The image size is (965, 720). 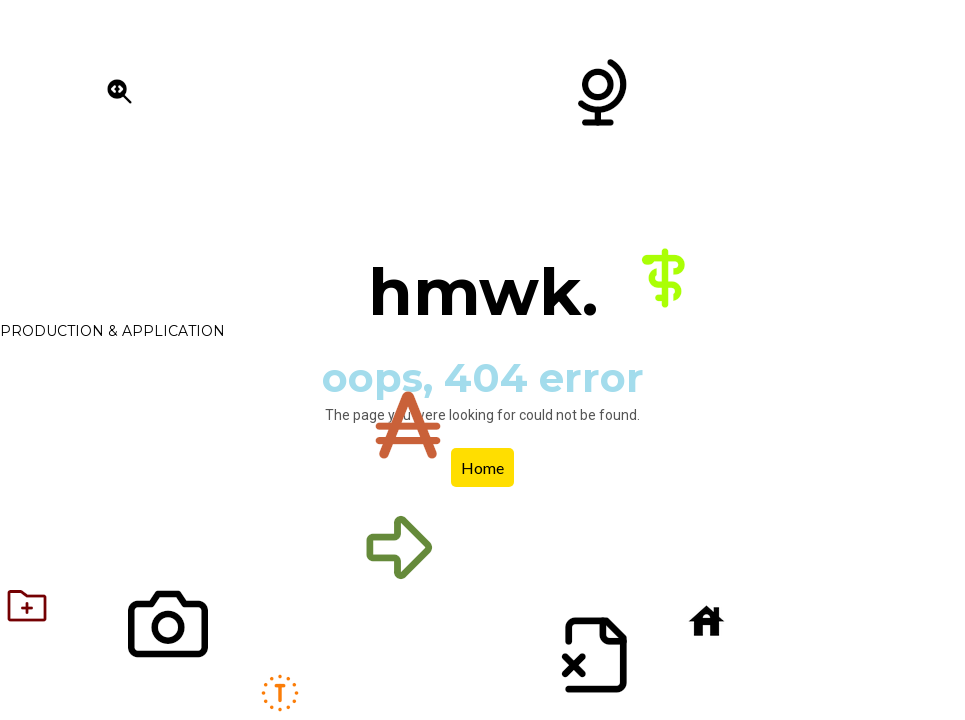 I want to click on indicates Argentine peso currency, so click(x=408, y=425).